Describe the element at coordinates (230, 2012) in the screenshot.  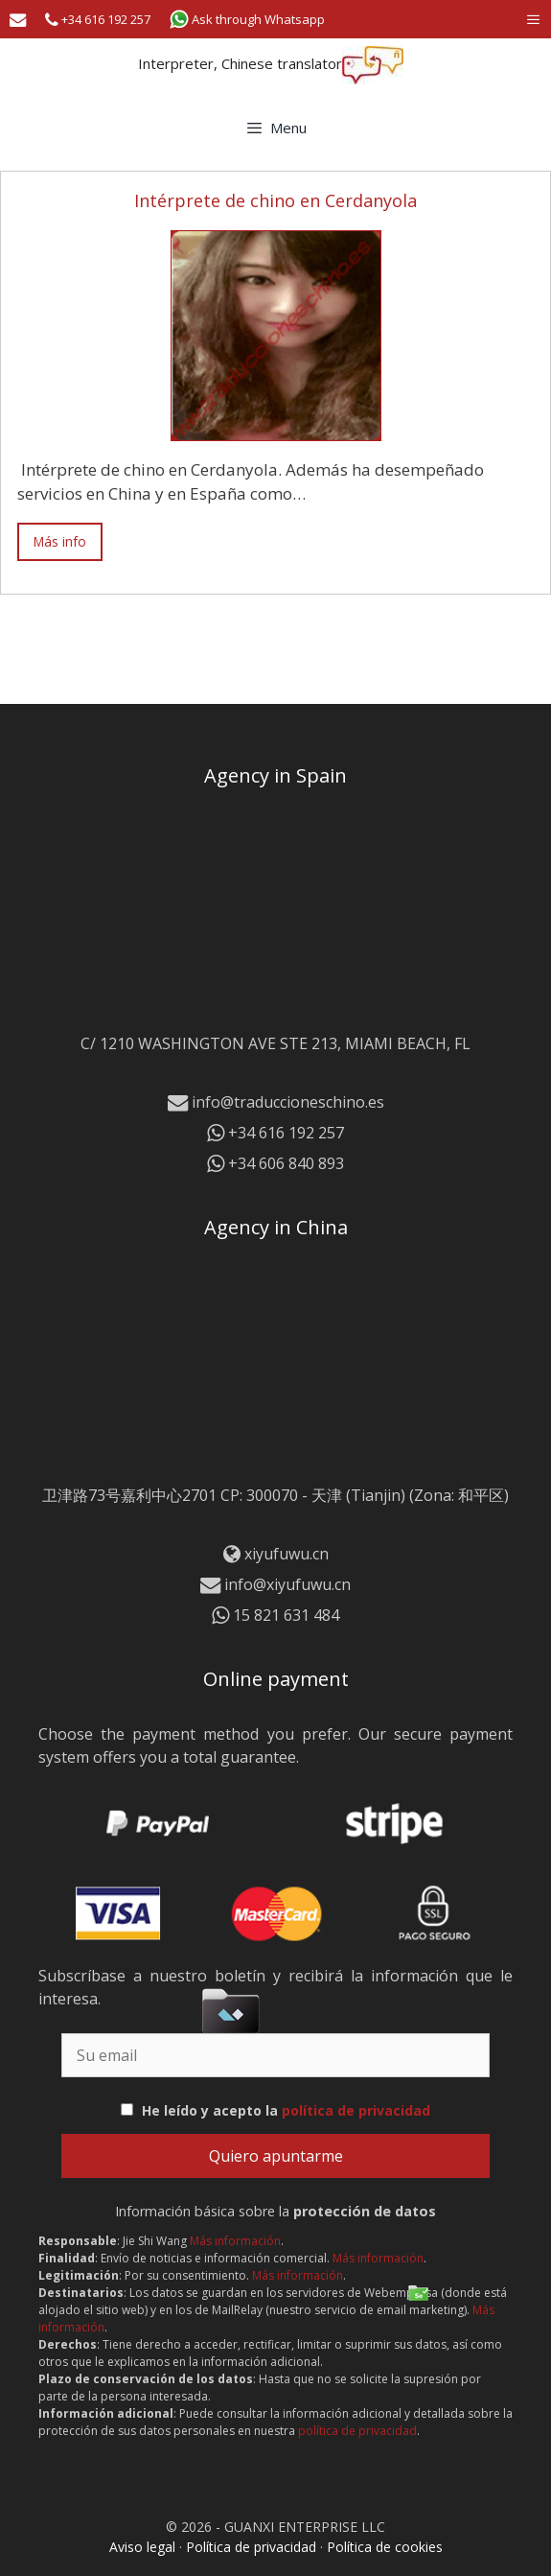
I see `open alpinejs project folder` at that location.